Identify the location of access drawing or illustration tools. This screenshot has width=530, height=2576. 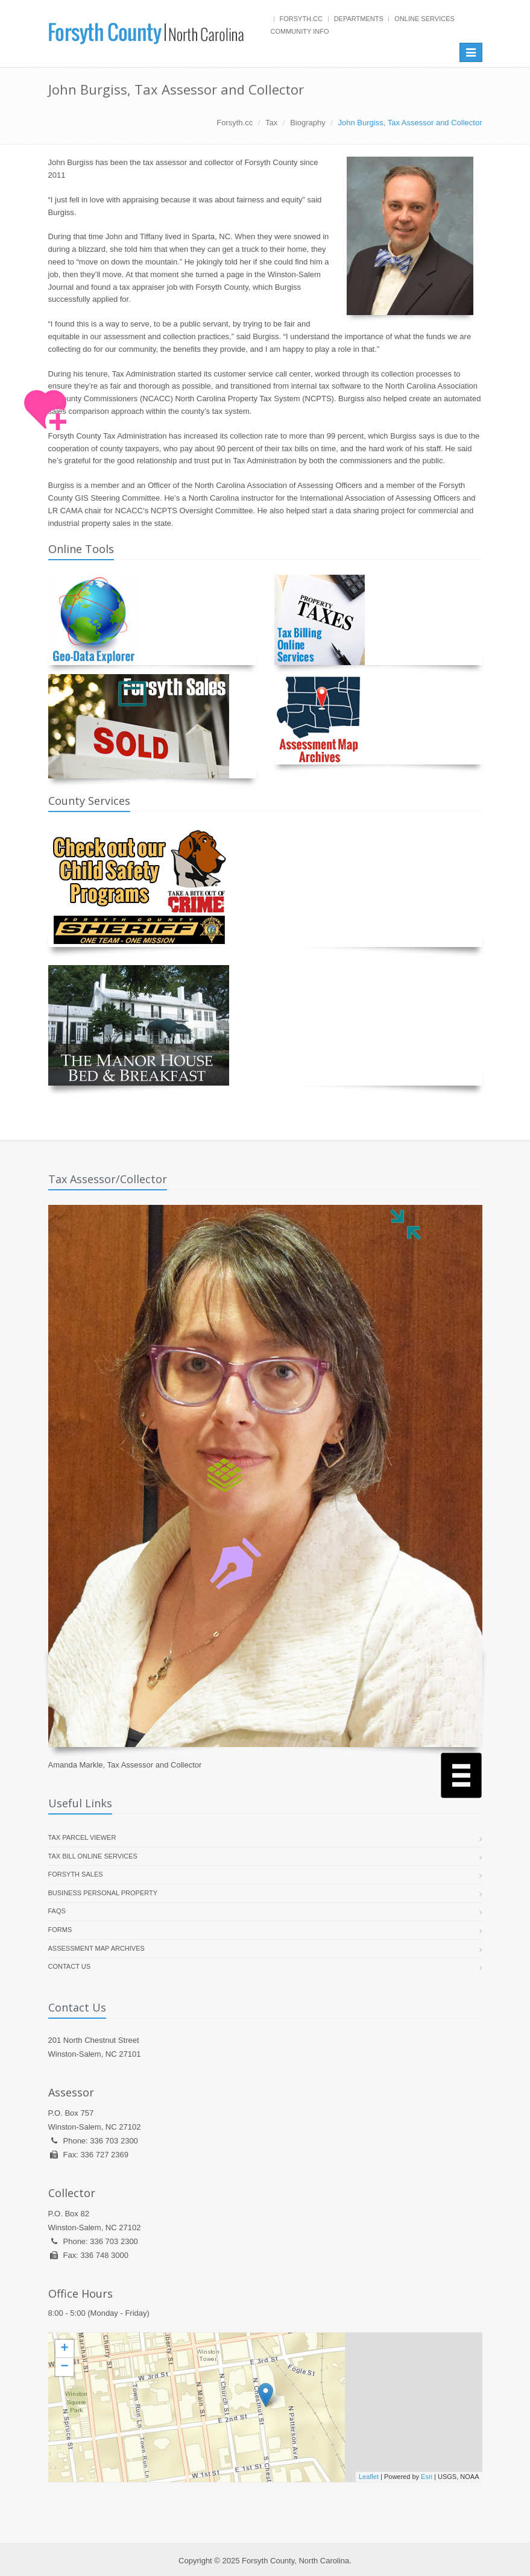
(233, 1563).